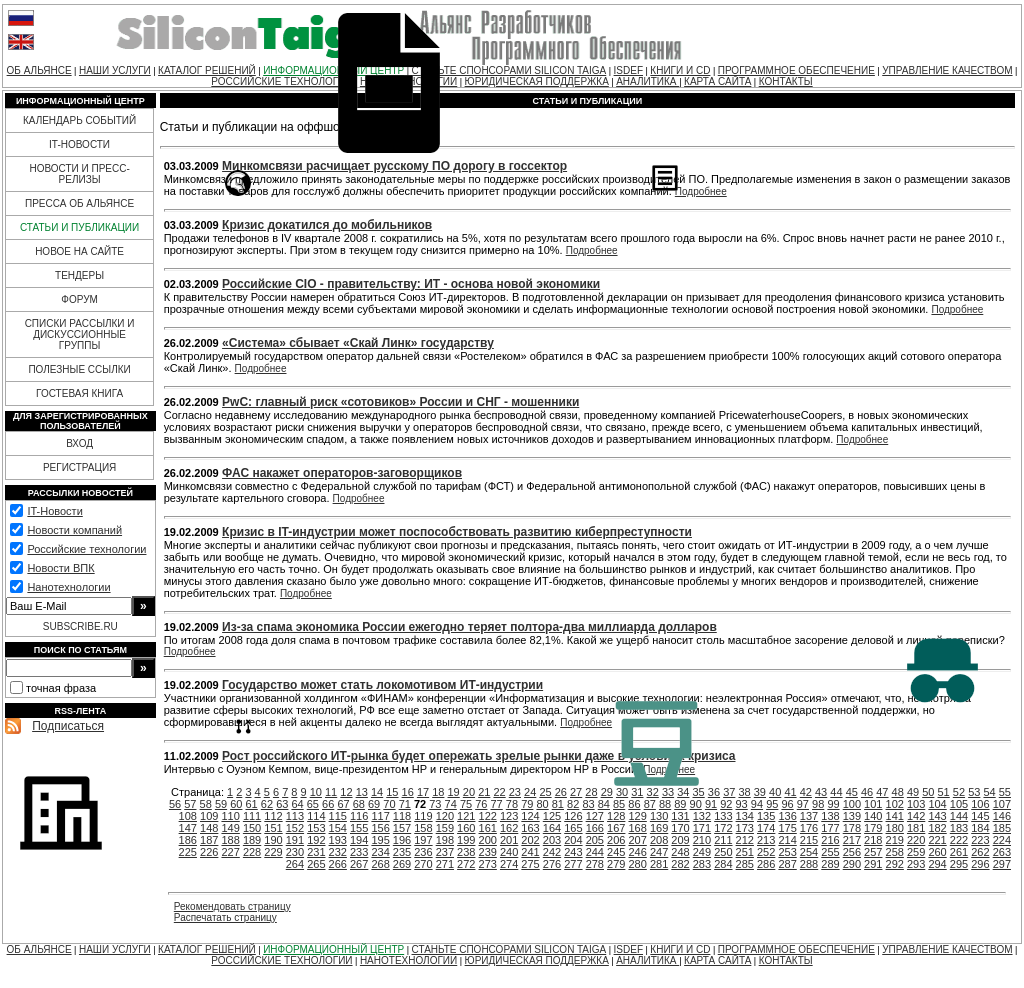  I want to click on open Google Slides, so click(389, 83).